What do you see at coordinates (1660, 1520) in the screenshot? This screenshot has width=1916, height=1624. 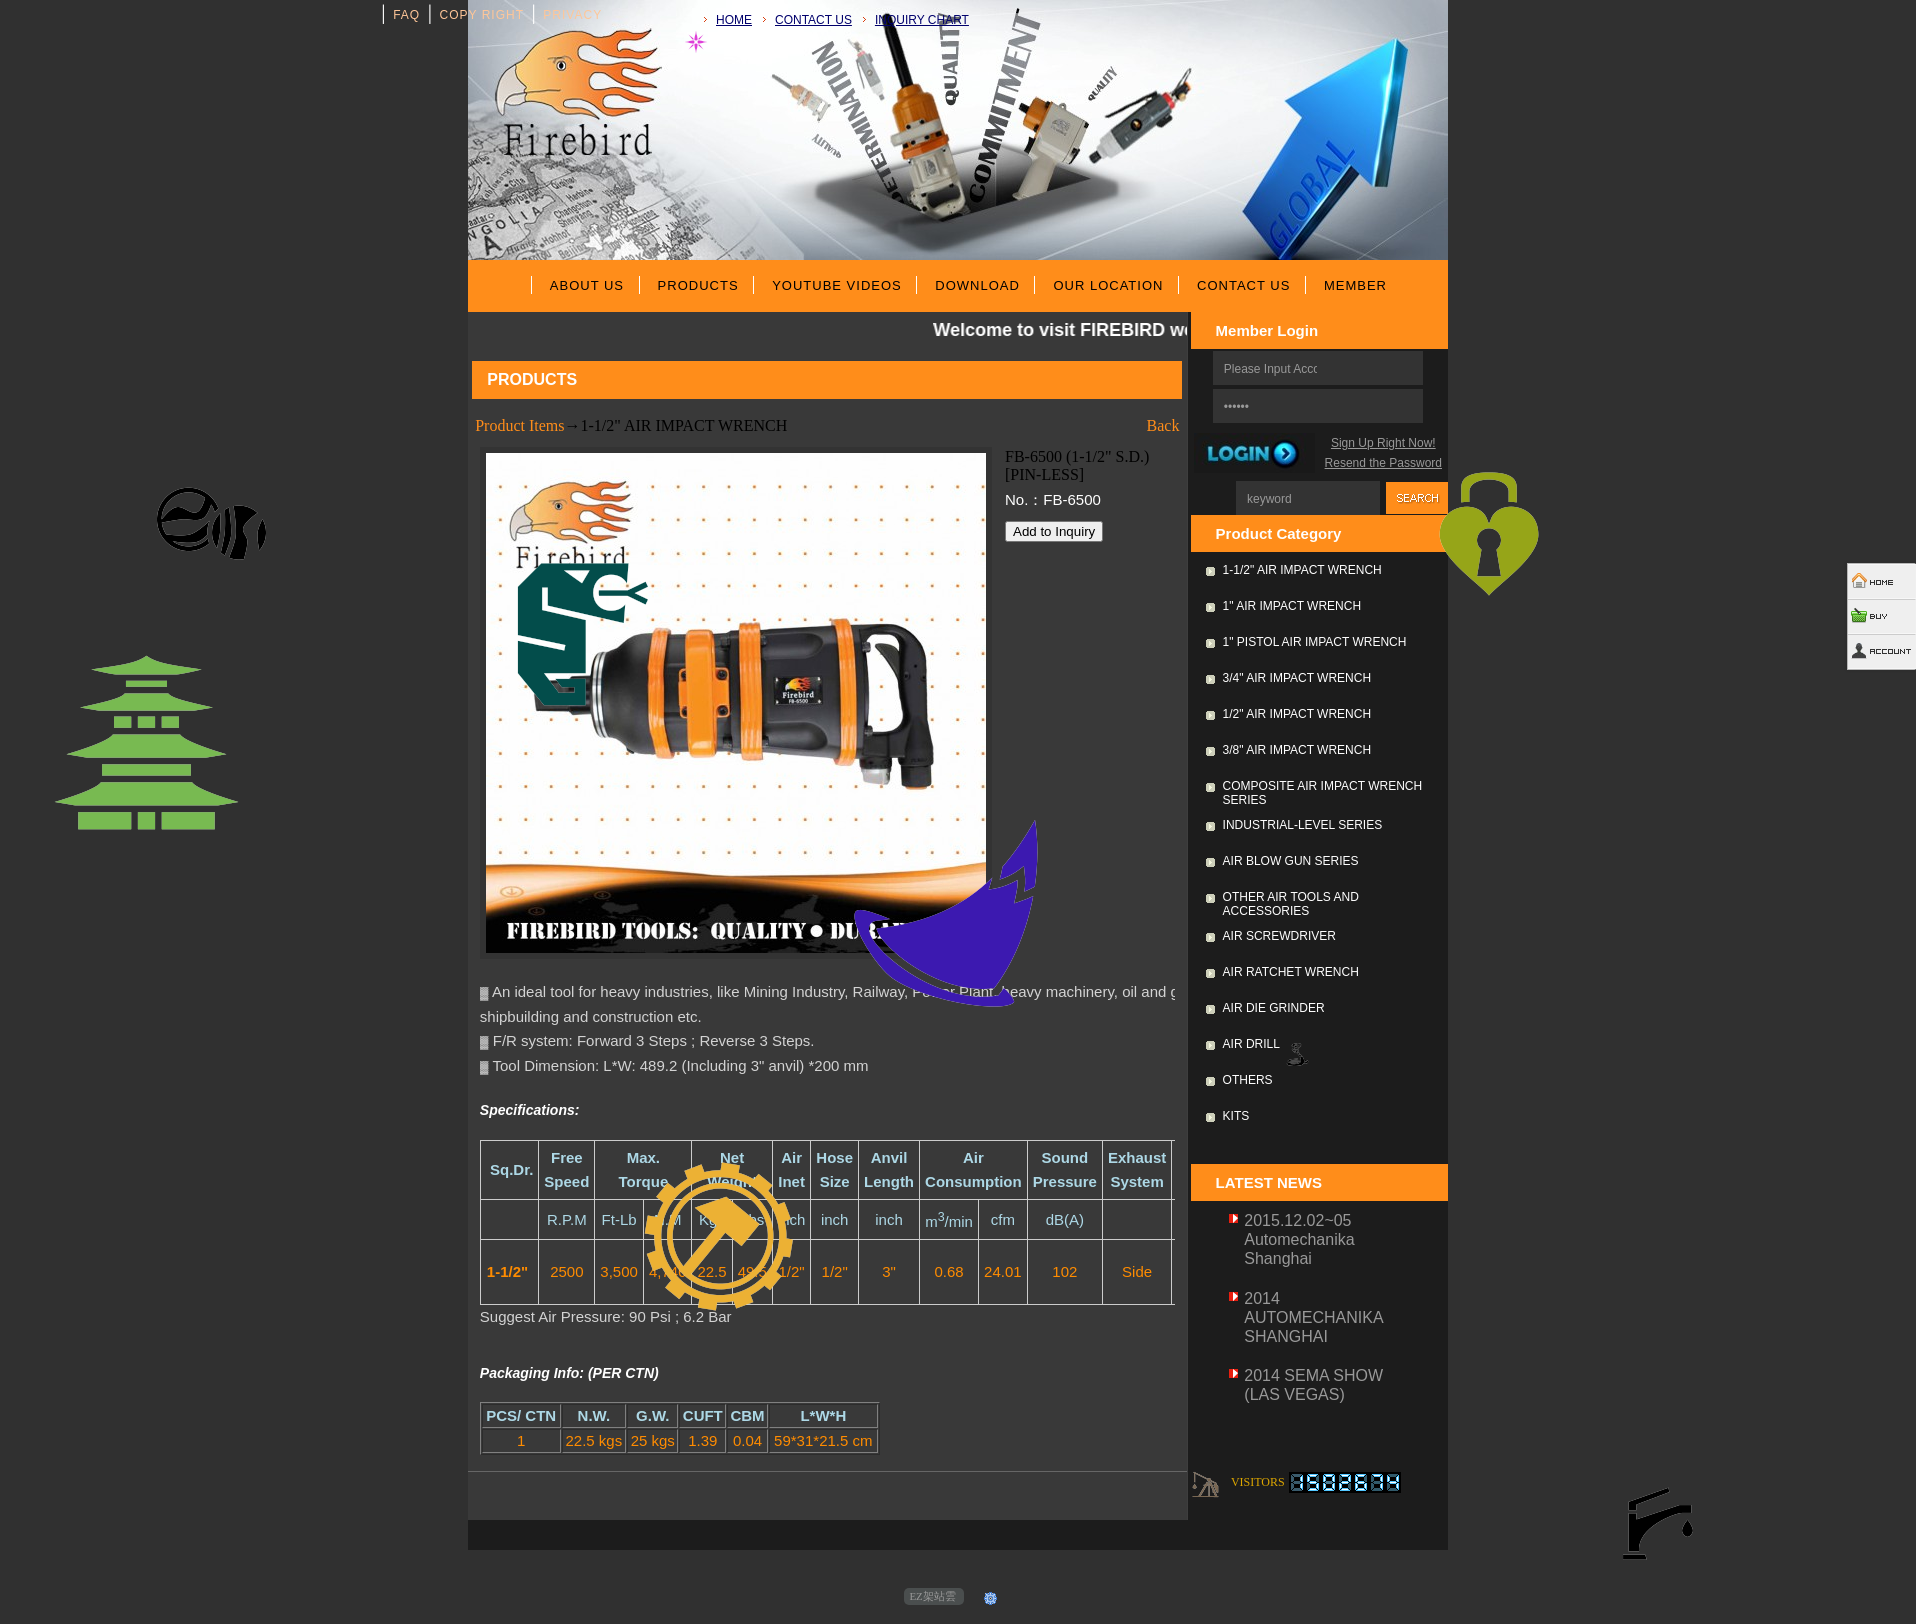 I see `access kitchen or plumbing settings` at bounding box center [1660, 1520].